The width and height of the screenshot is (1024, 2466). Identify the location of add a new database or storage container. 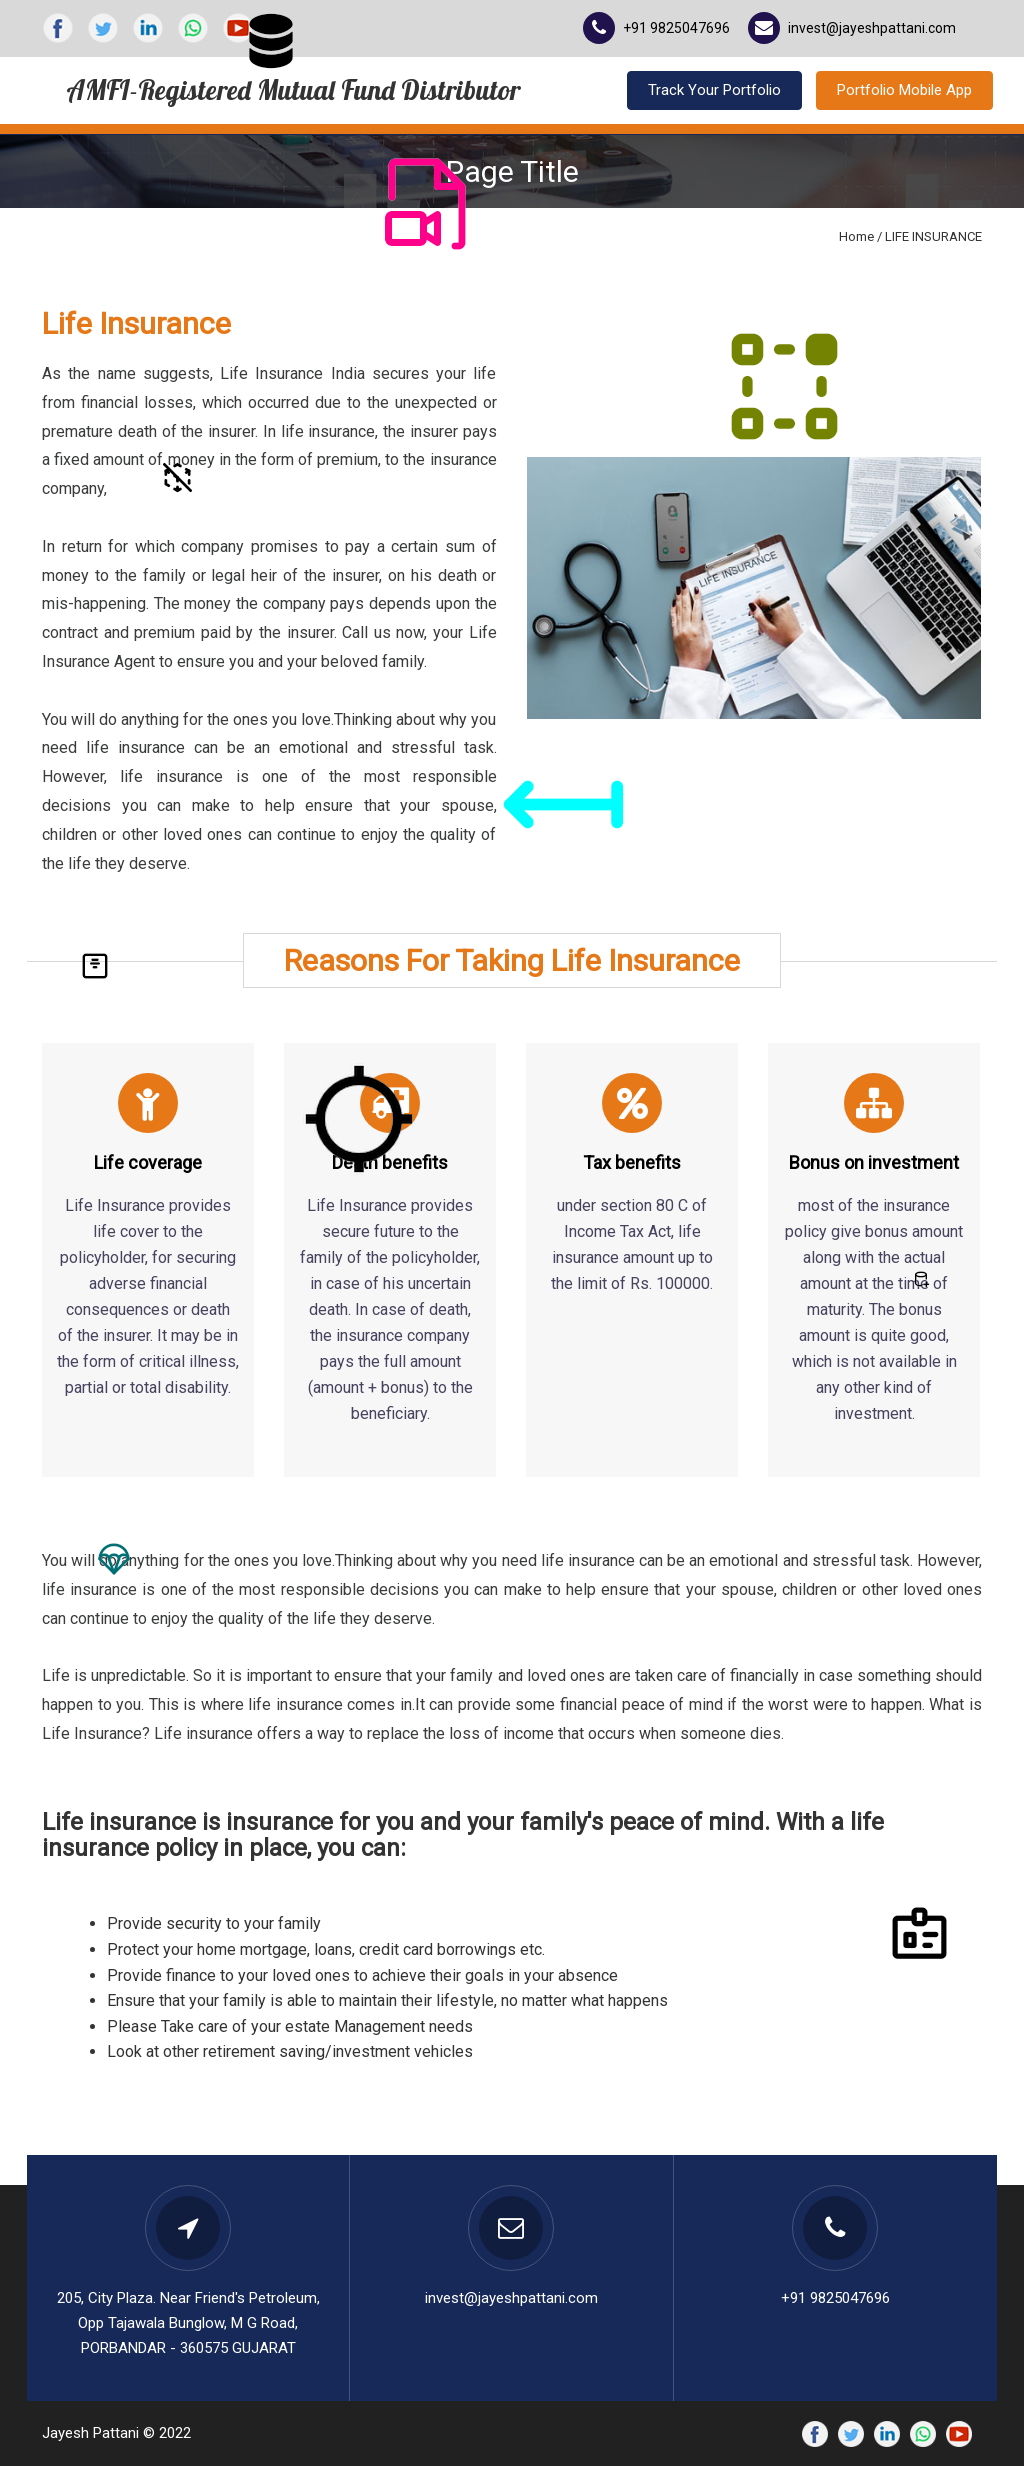
(921, 1279).